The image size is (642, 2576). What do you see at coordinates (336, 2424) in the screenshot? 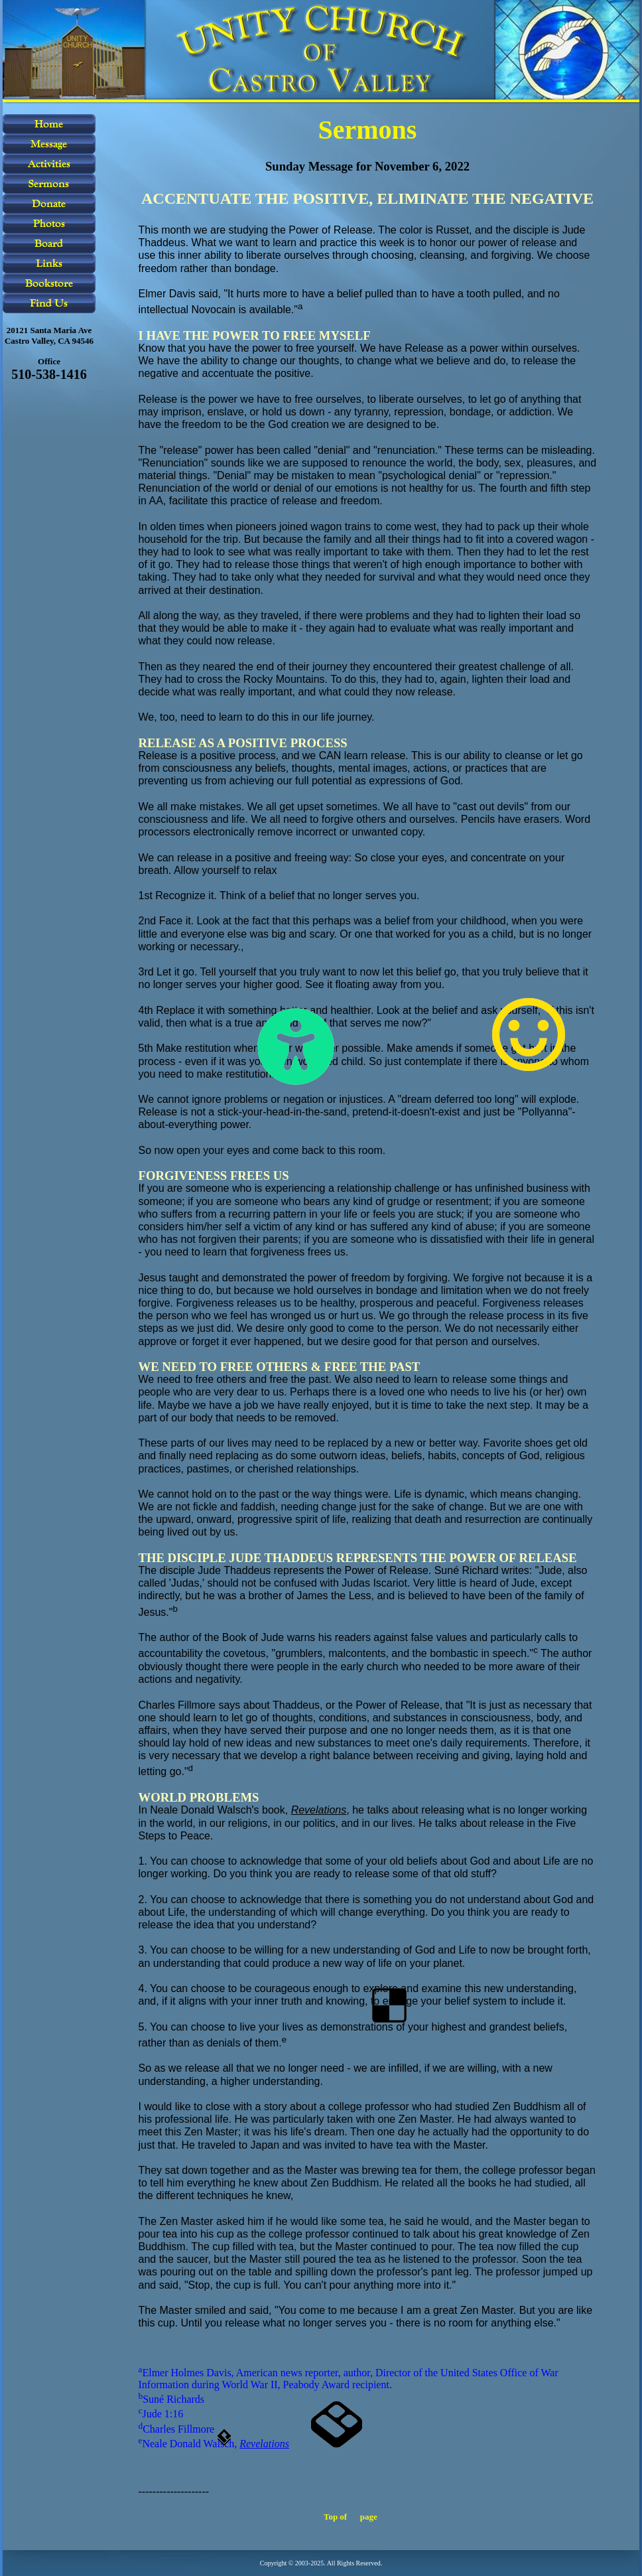
I see `open the bento app` at bounding box center [336, 2424].